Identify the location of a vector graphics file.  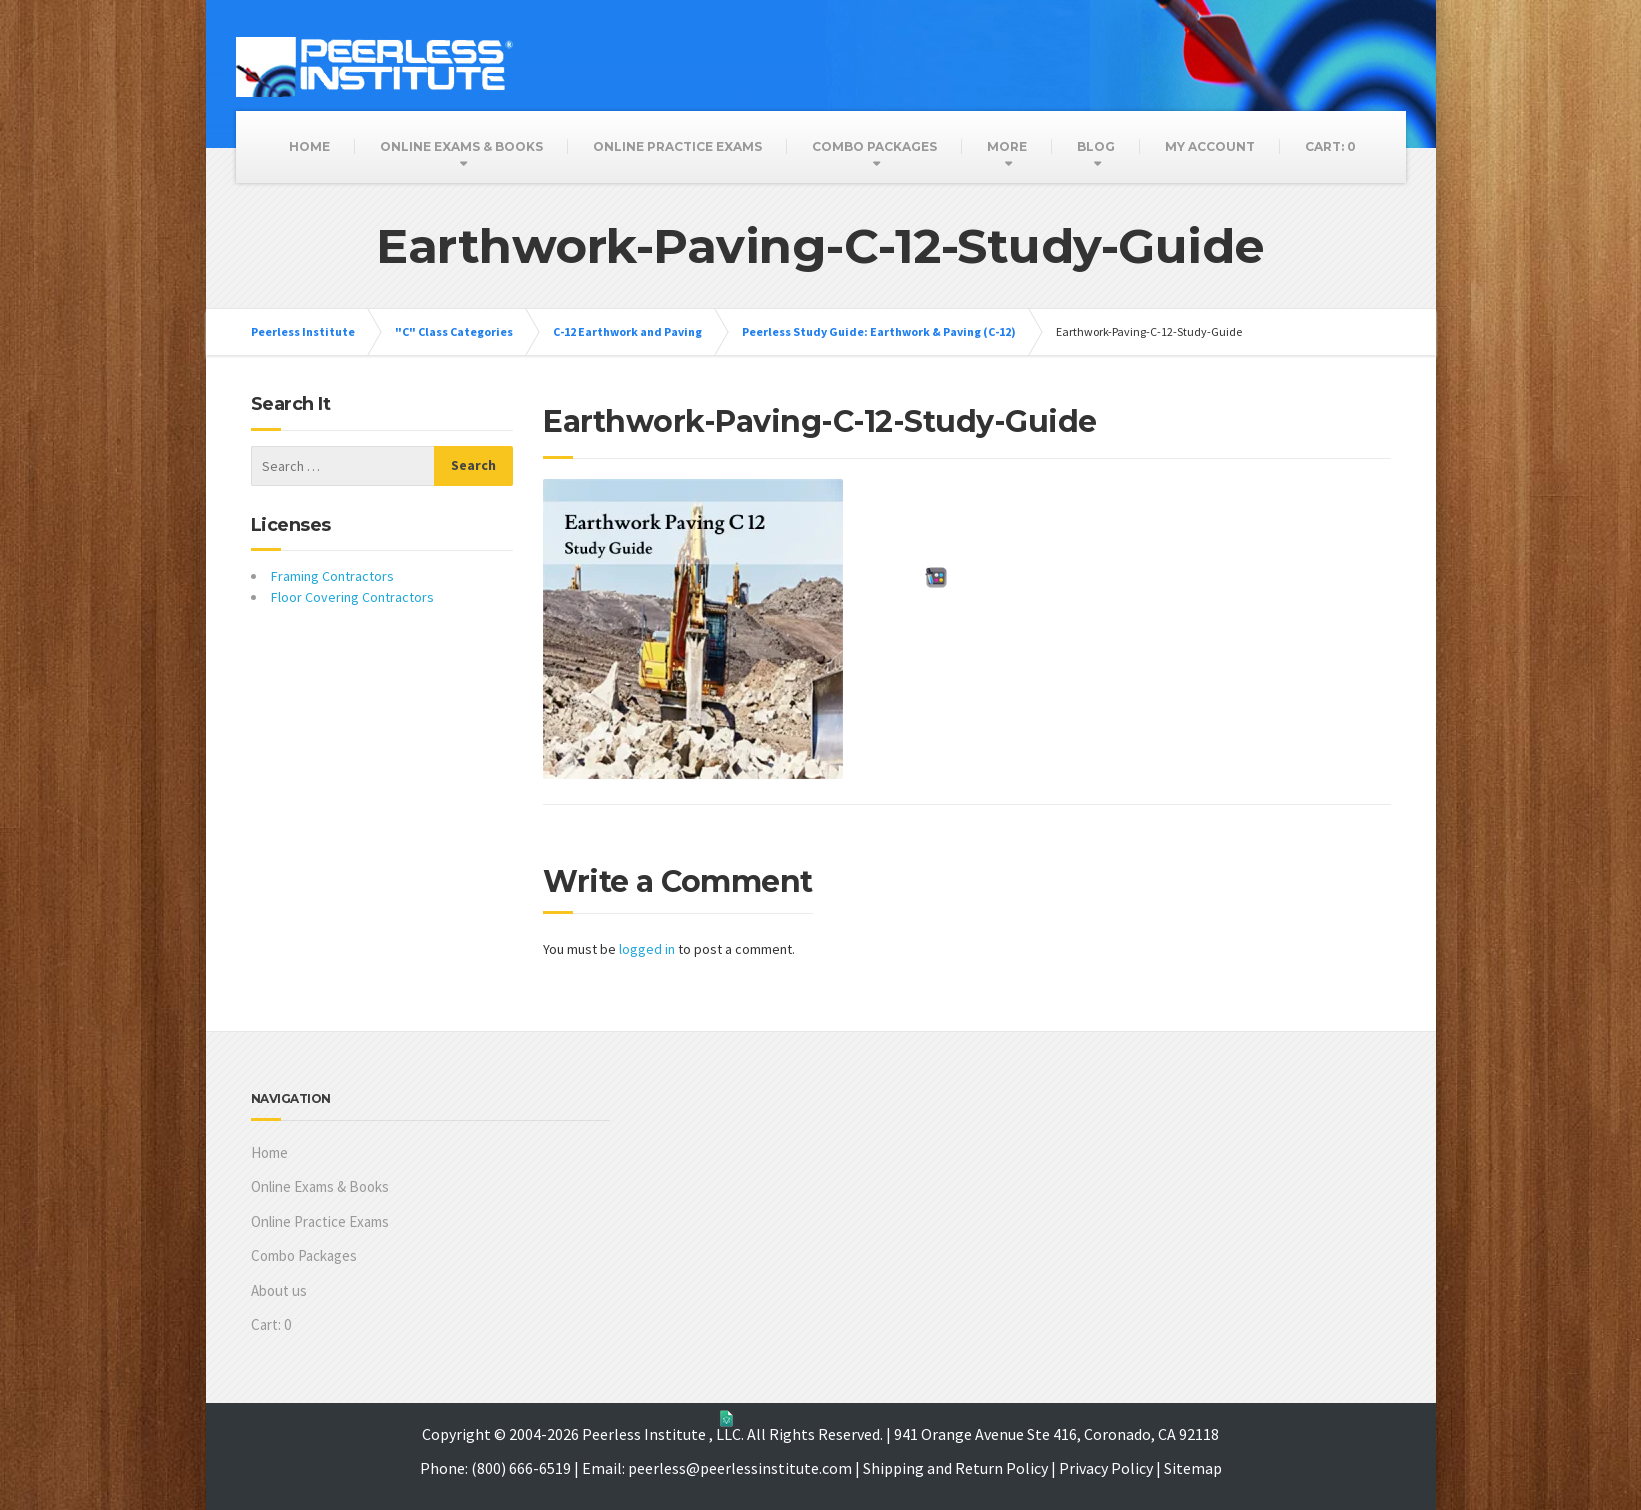
(726, 1418).